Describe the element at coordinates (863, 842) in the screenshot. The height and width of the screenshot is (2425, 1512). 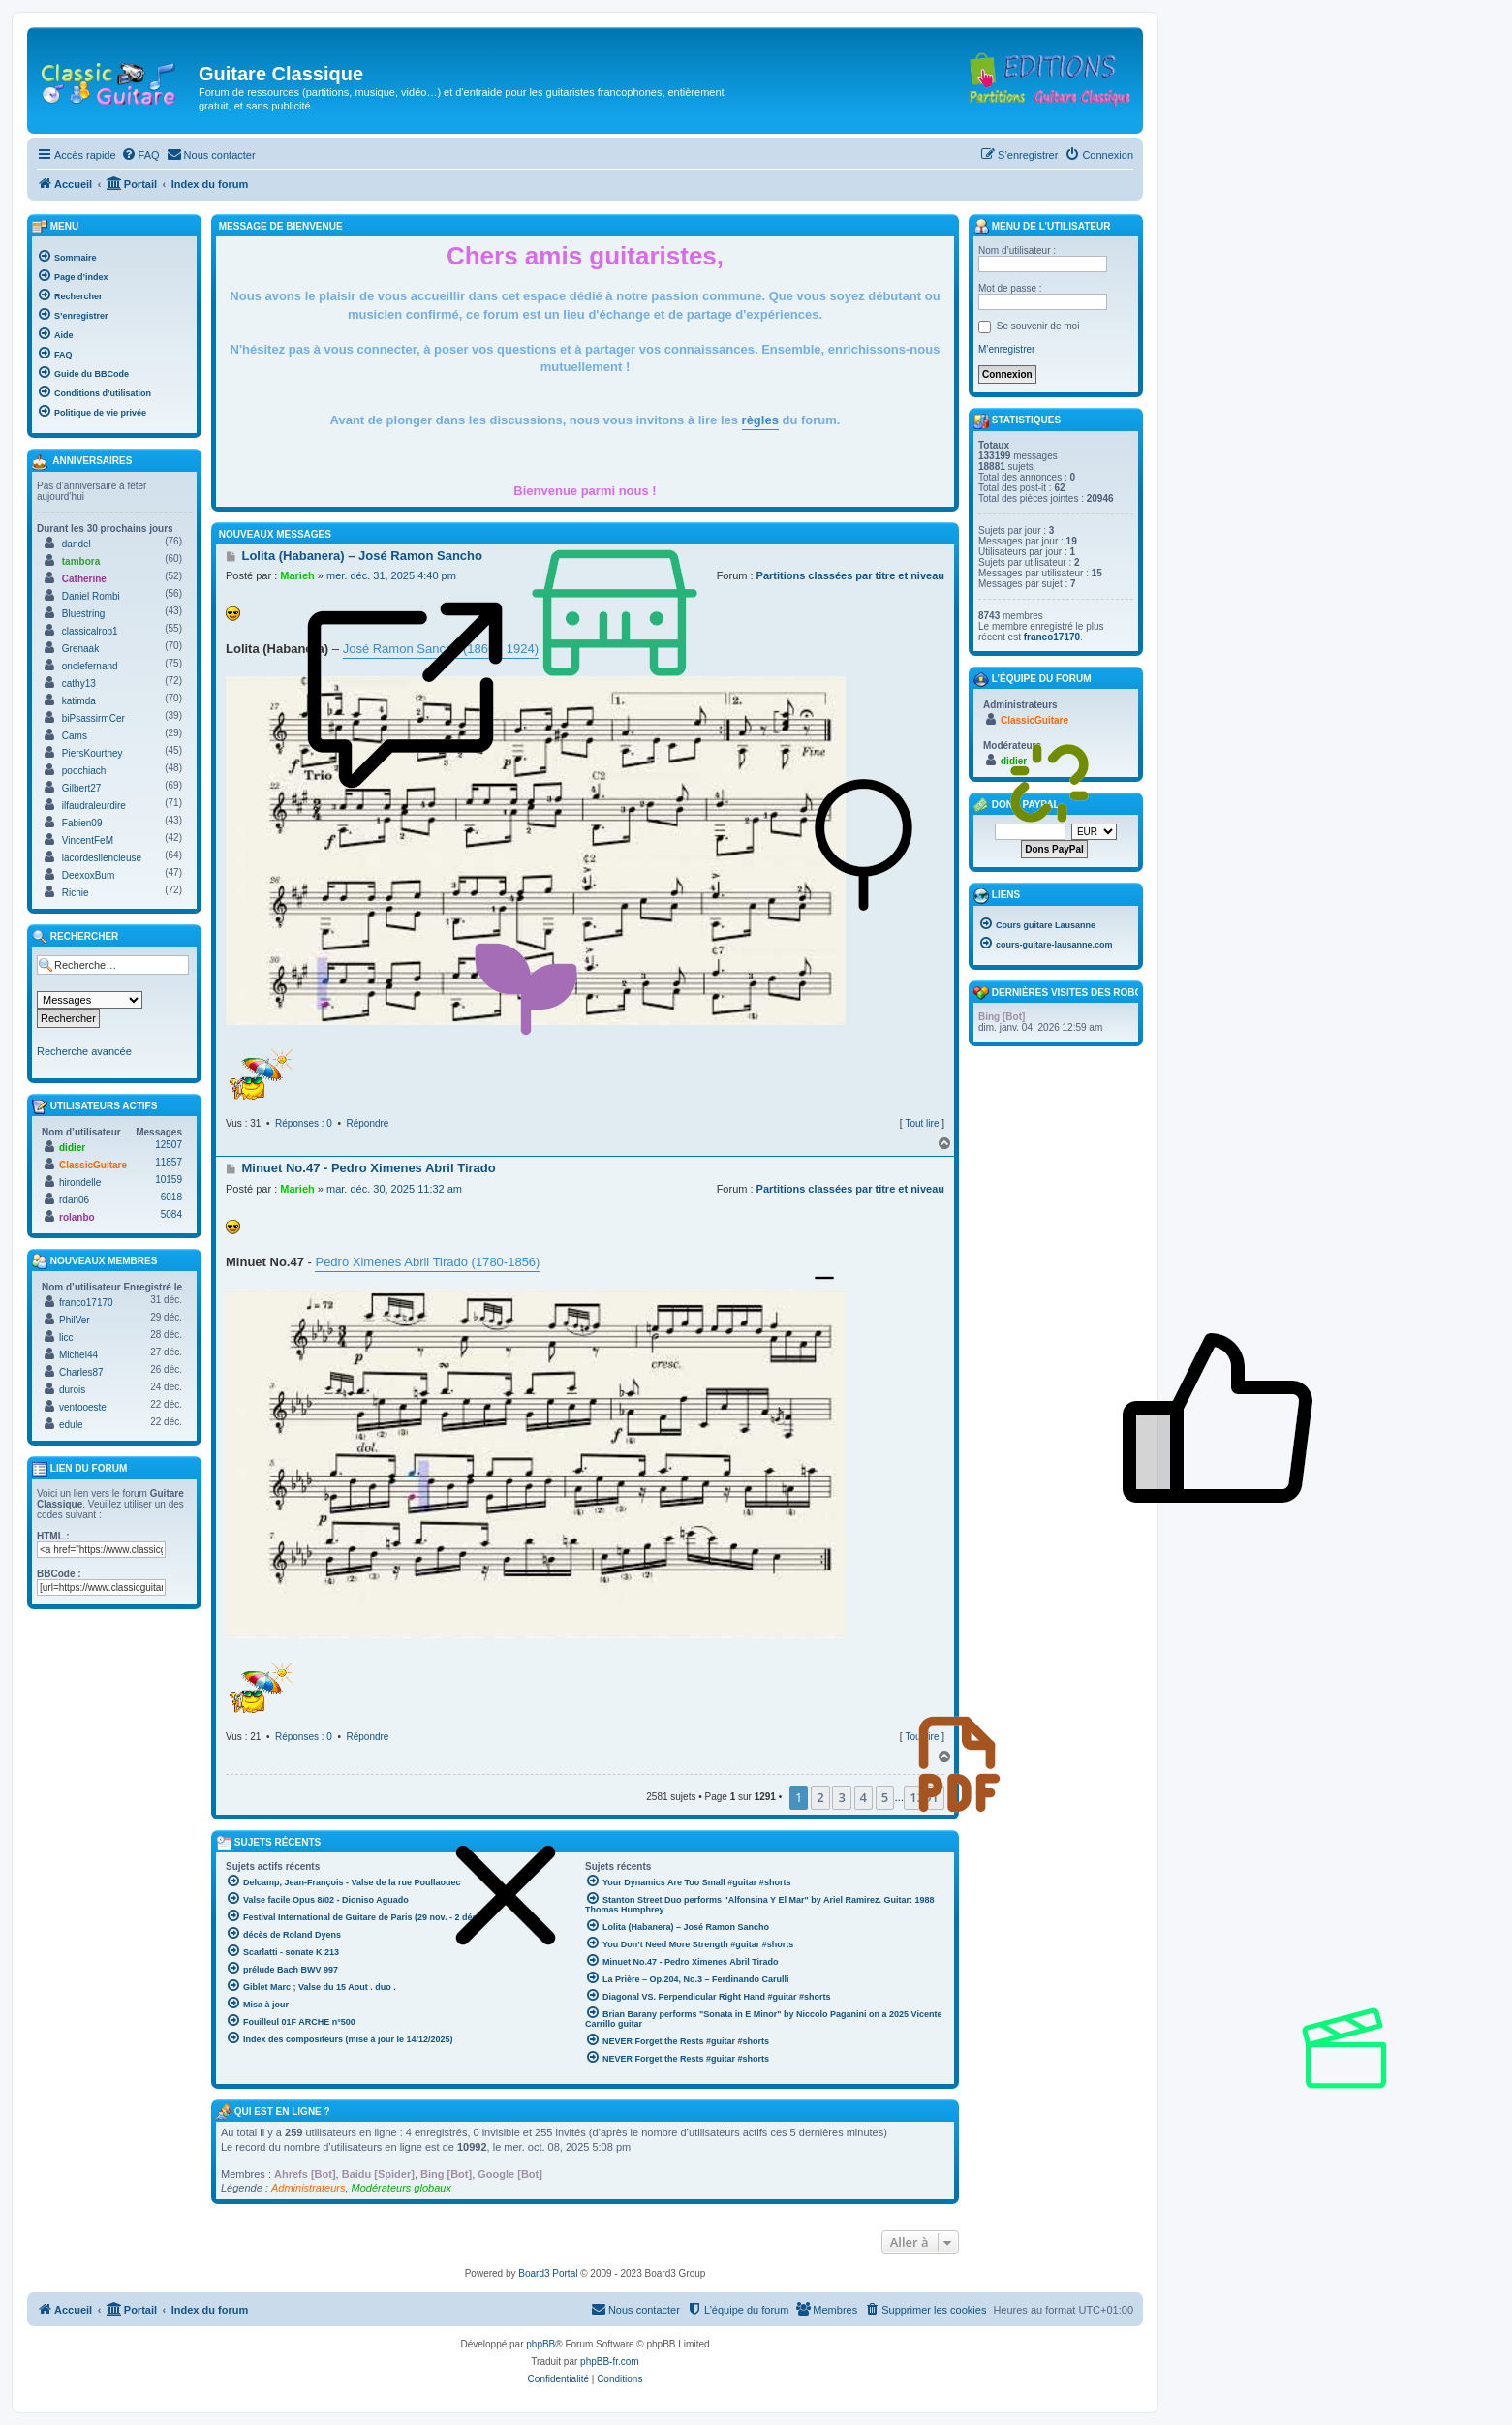
I see `select neuter or non-binary gender option` at that location.